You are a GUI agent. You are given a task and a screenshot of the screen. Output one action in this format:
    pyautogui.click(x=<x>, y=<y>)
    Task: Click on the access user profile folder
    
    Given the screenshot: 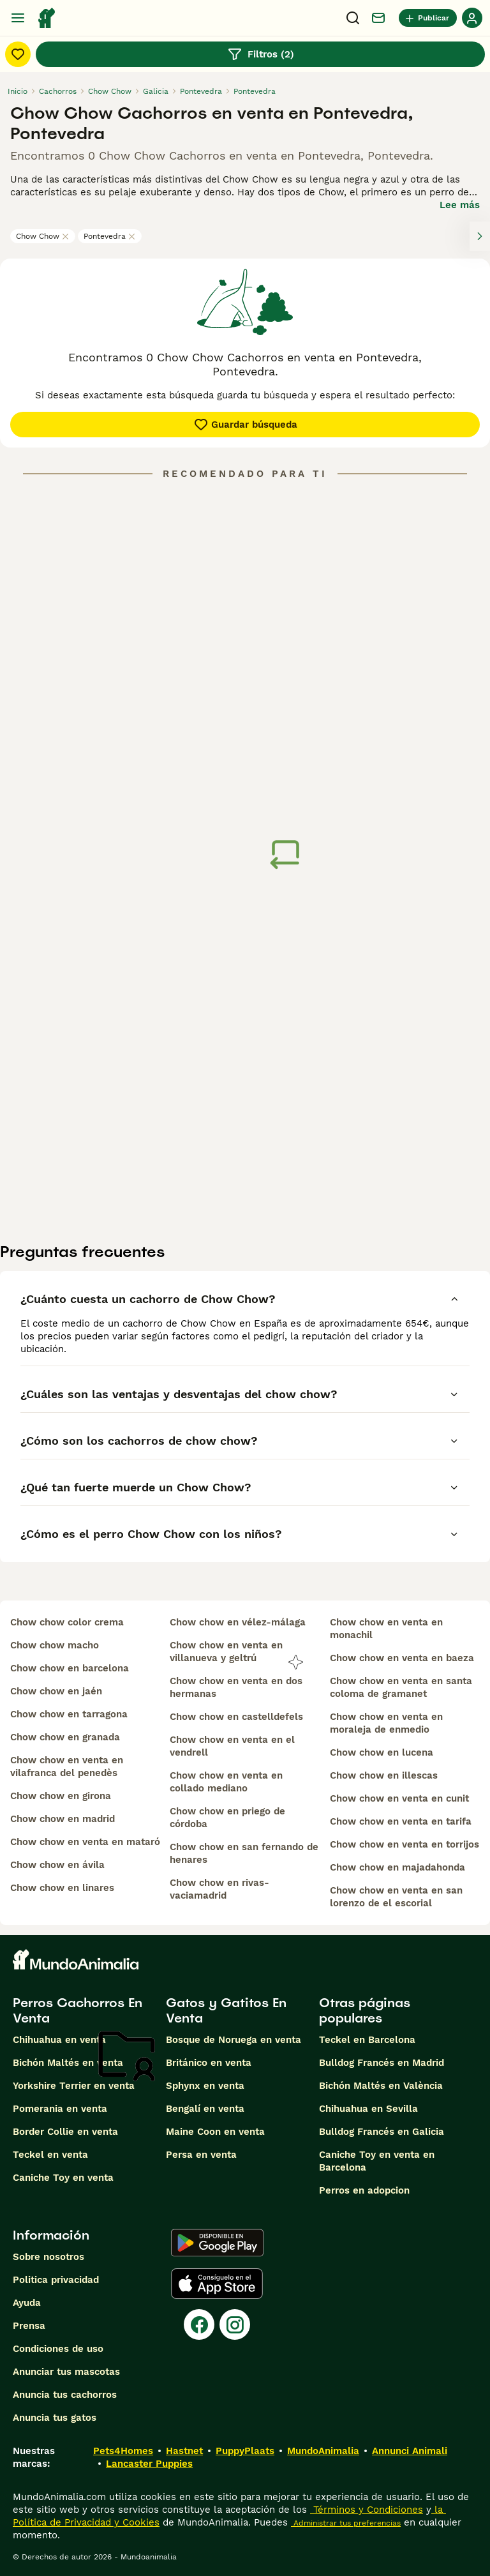 What is the action you would take?
    pyautogui.click(x=126, y=2053)
    